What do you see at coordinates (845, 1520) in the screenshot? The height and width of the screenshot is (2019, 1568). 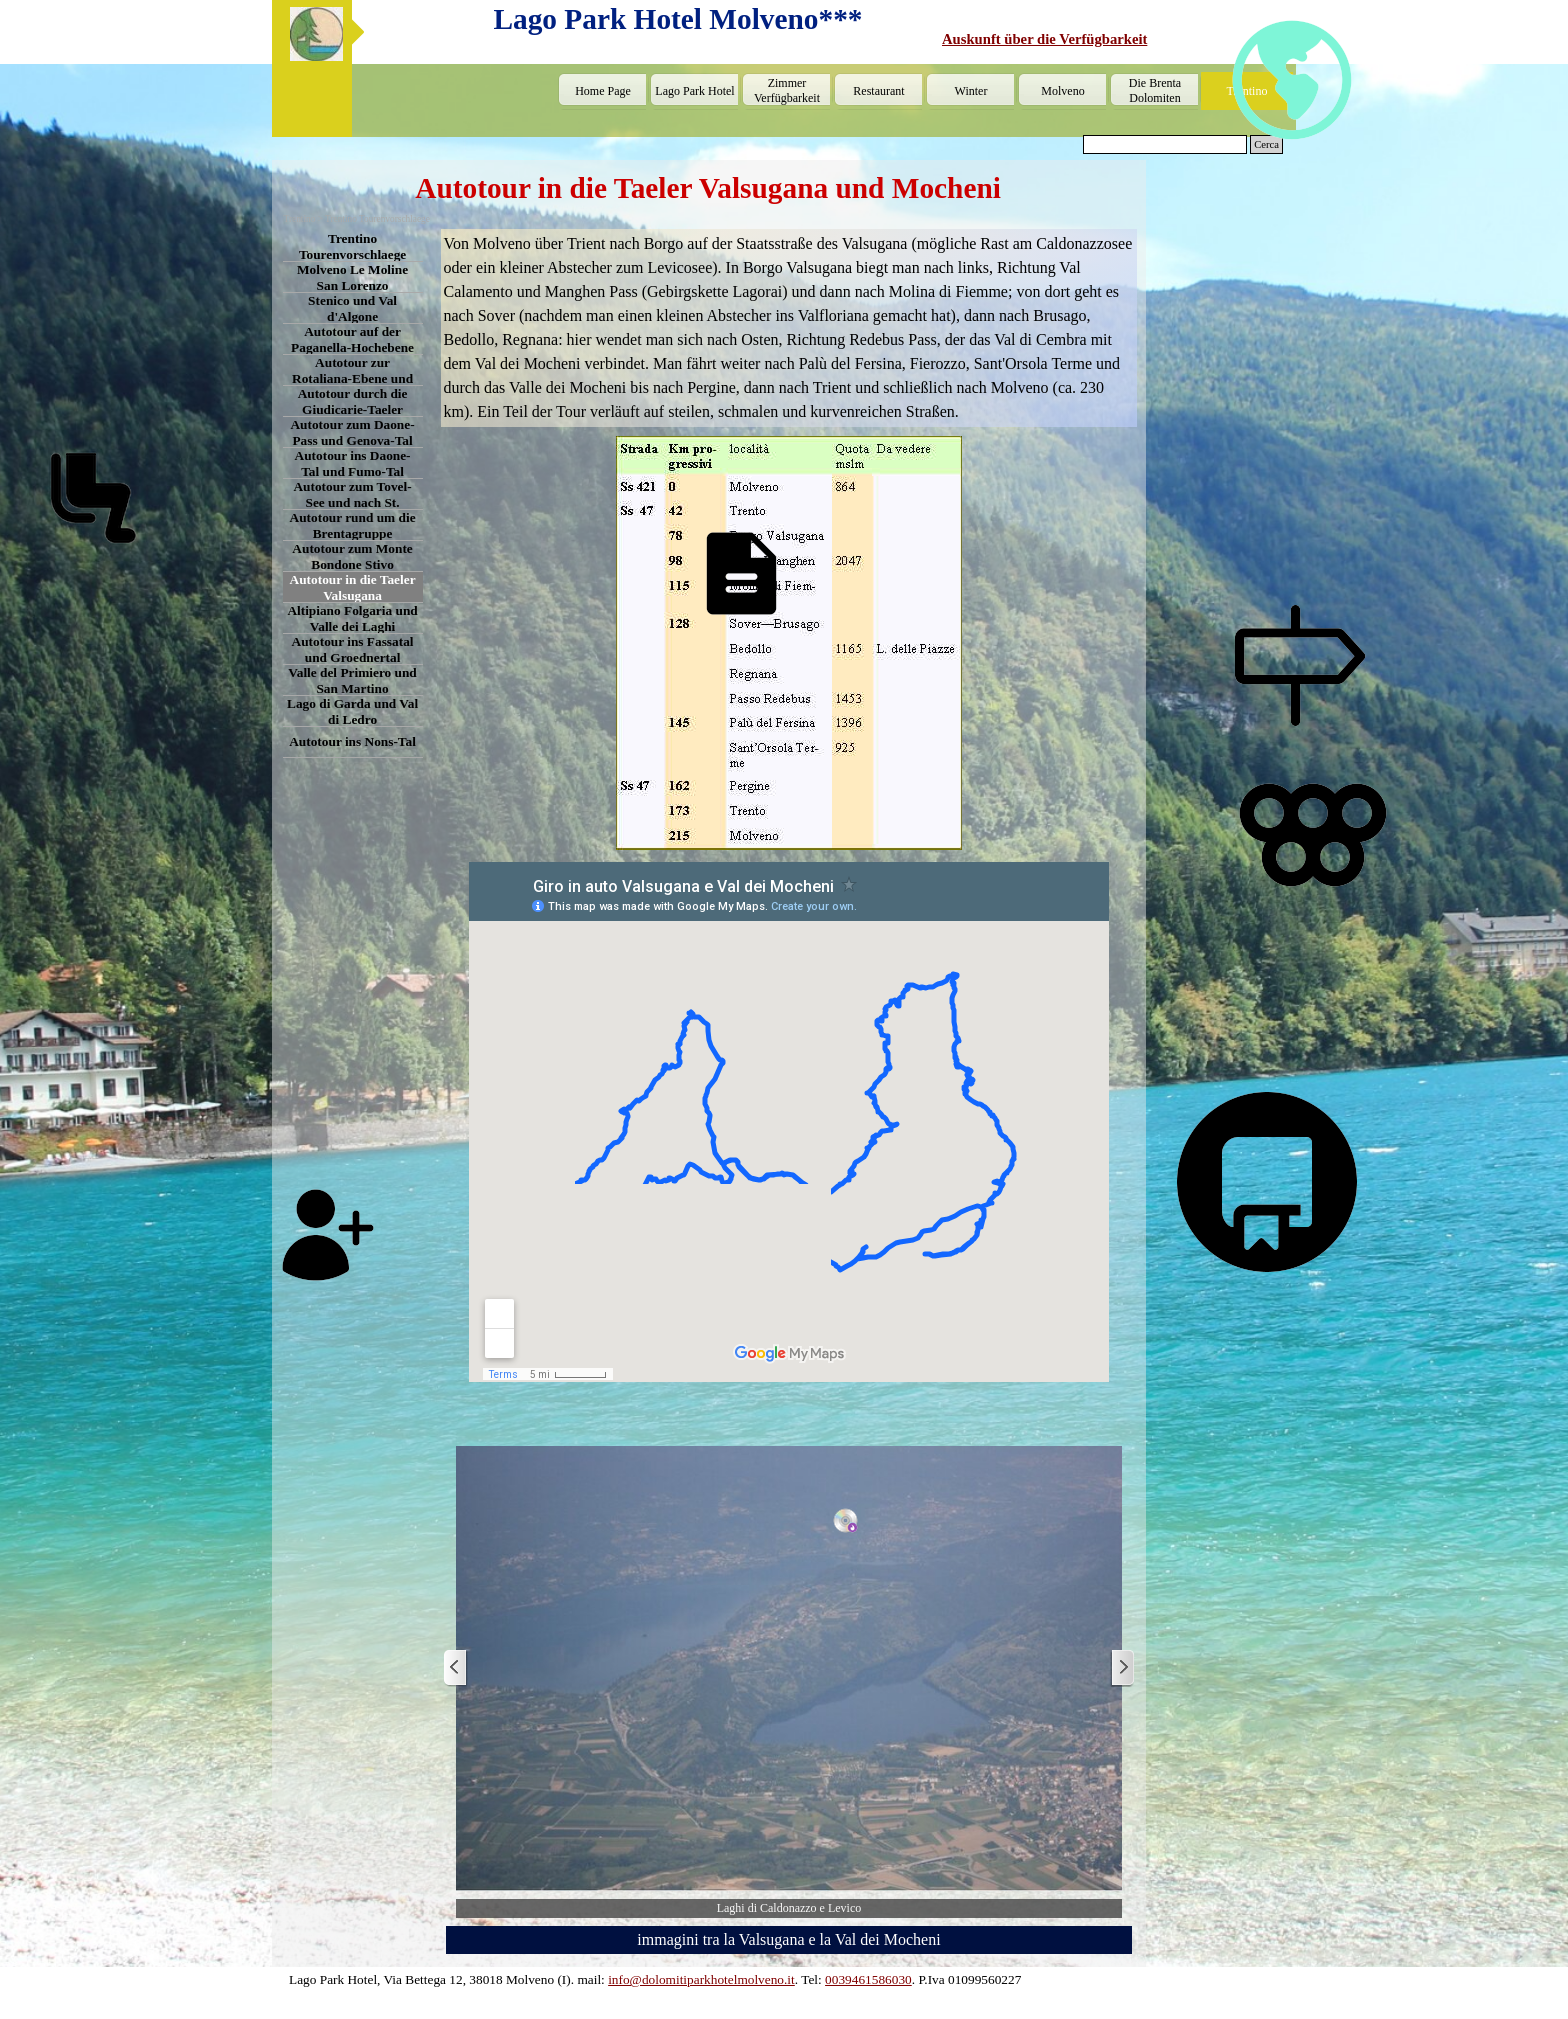 I see `burn data to a dvd disc` at bounding box center [845, 1520].